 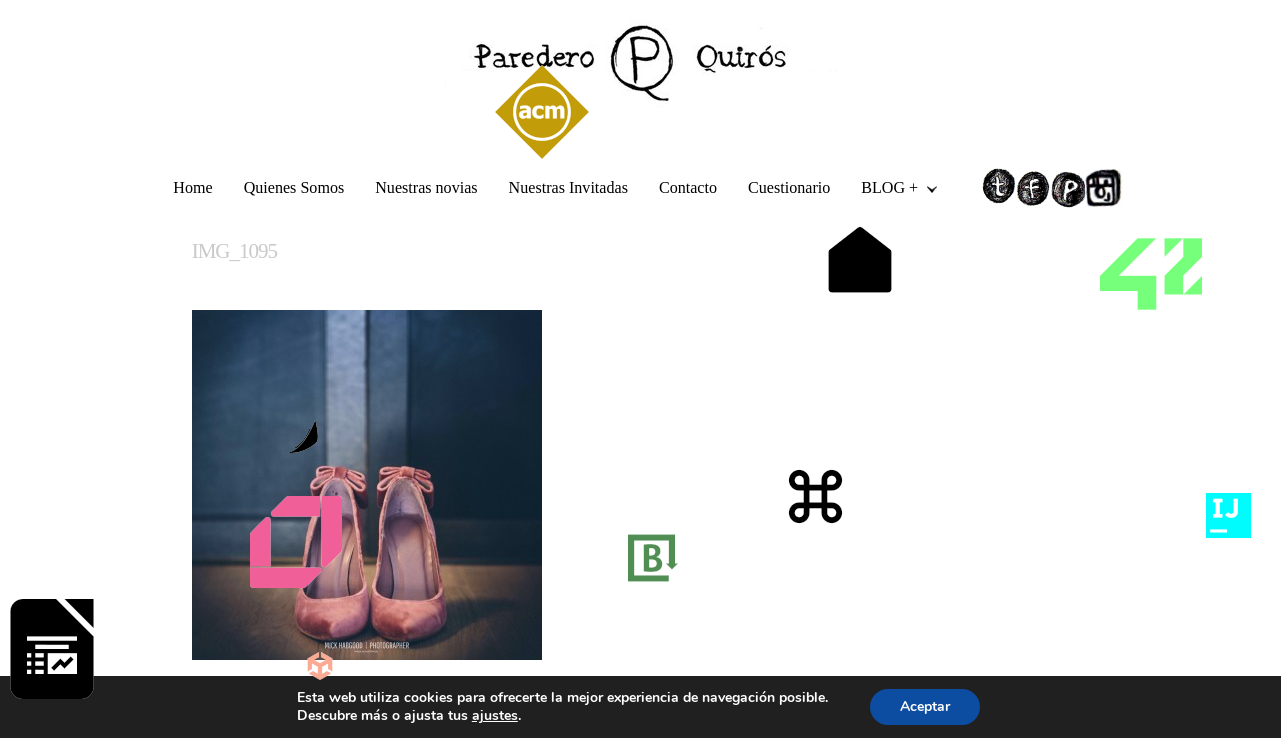 What do you see at coordinates (1228, 515) in the screenshot?
I see `open IntelliJ IDEA application` at bounding box center [1228, 515].